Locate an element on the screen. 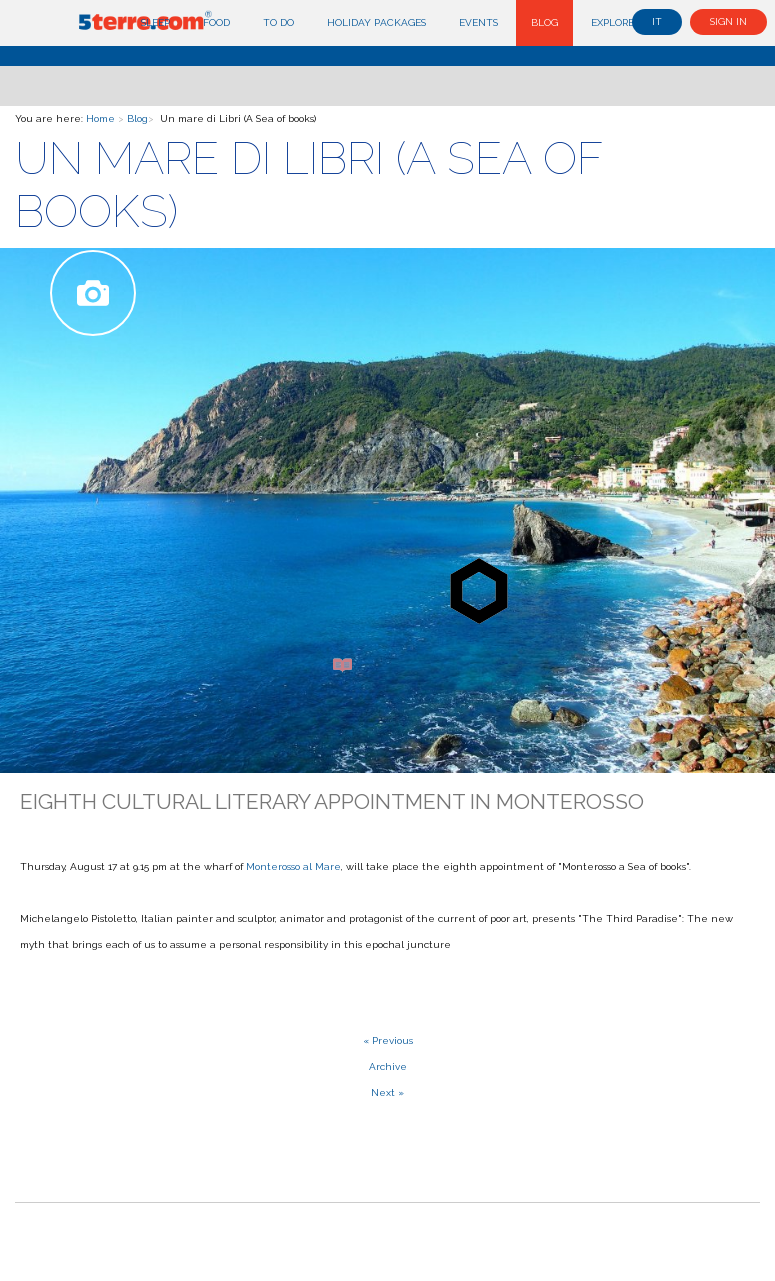 The width and height of the screenshot is (775, 1281). visit readme documentation platform is located at coordinates (342, 665).